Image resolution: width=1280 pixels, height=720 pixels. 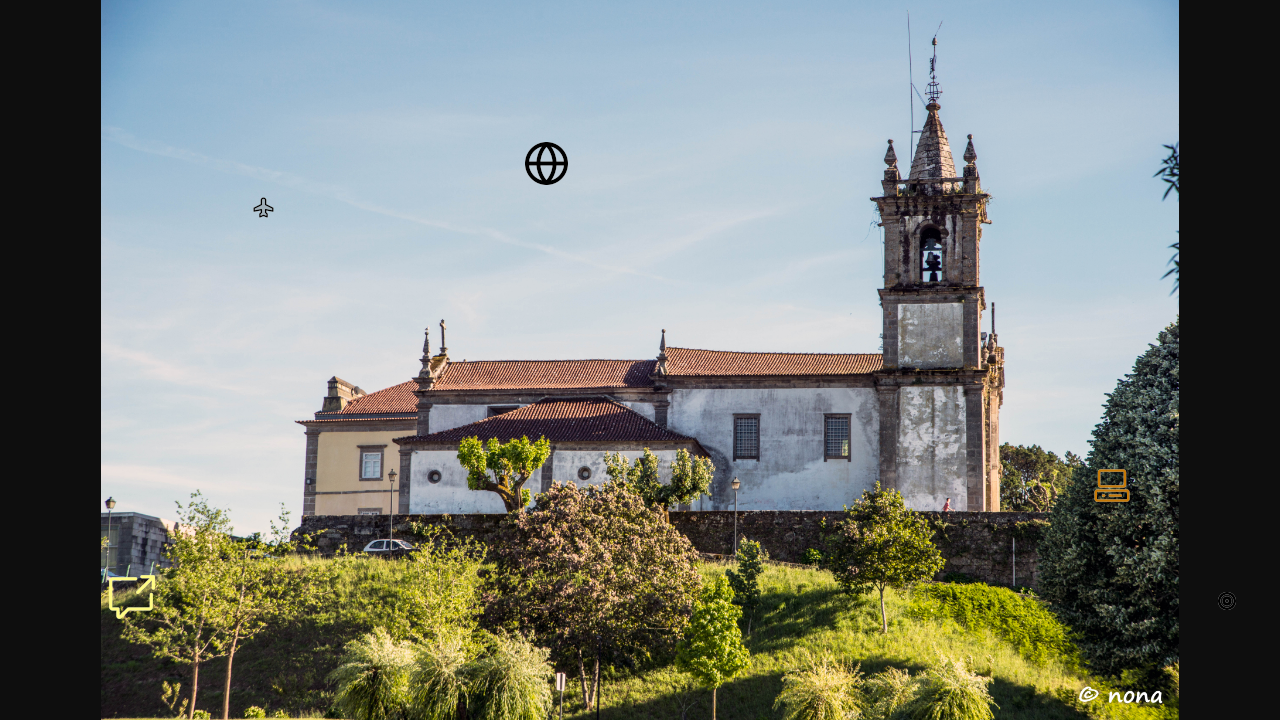 What do you see at coordinates (1112, 486) in the screenshot?
I see `open github codespaces` at bounding box center [1112, 486].